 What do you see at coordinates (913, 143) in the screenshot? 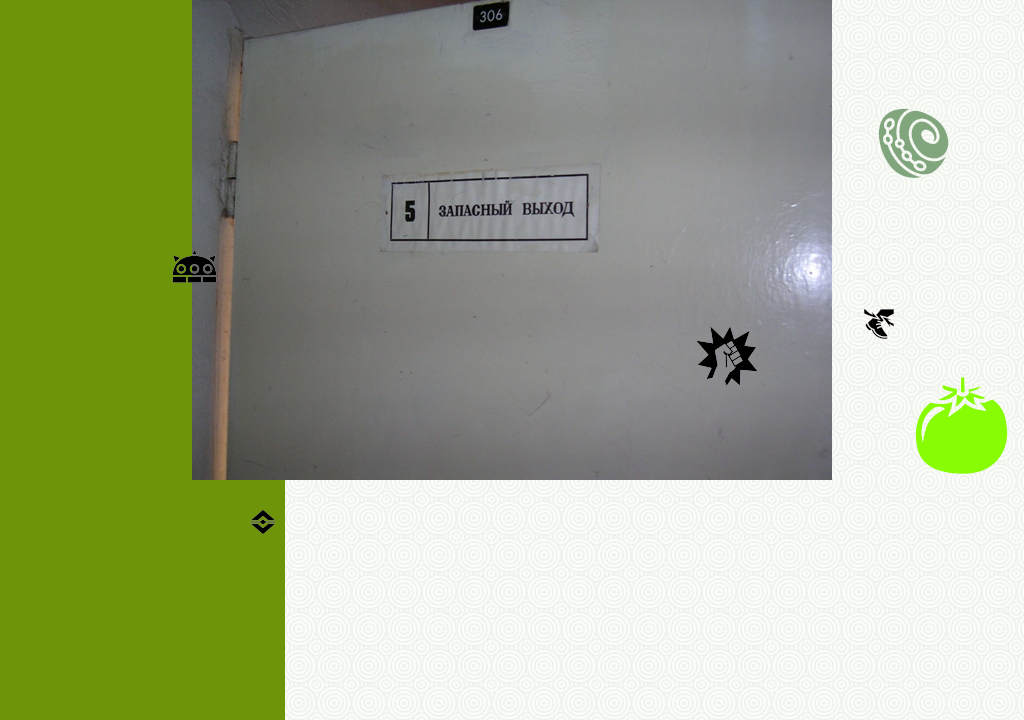
I see `decorative shell item in a crafting game` at bounding box center [913, 143].